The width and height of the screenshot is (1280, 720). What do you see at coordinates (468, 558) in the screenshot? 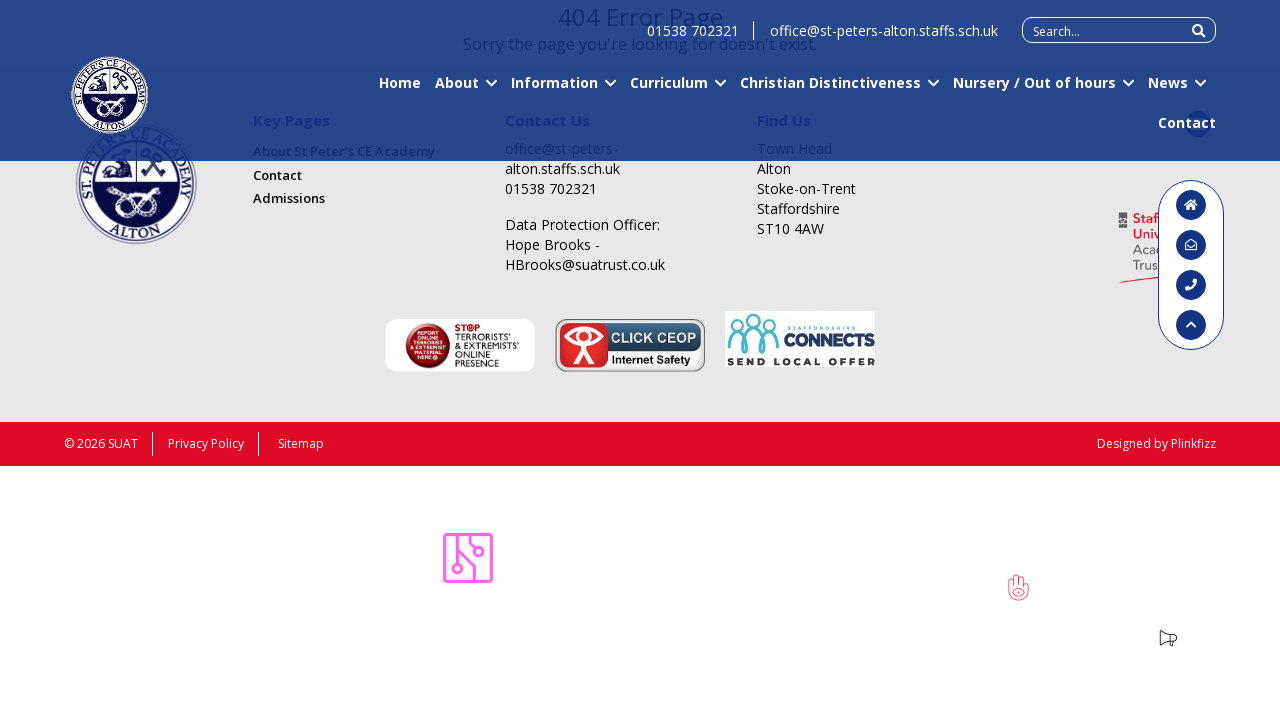
I see `access hardware or circuit settings` at bounding box center [468, 558].